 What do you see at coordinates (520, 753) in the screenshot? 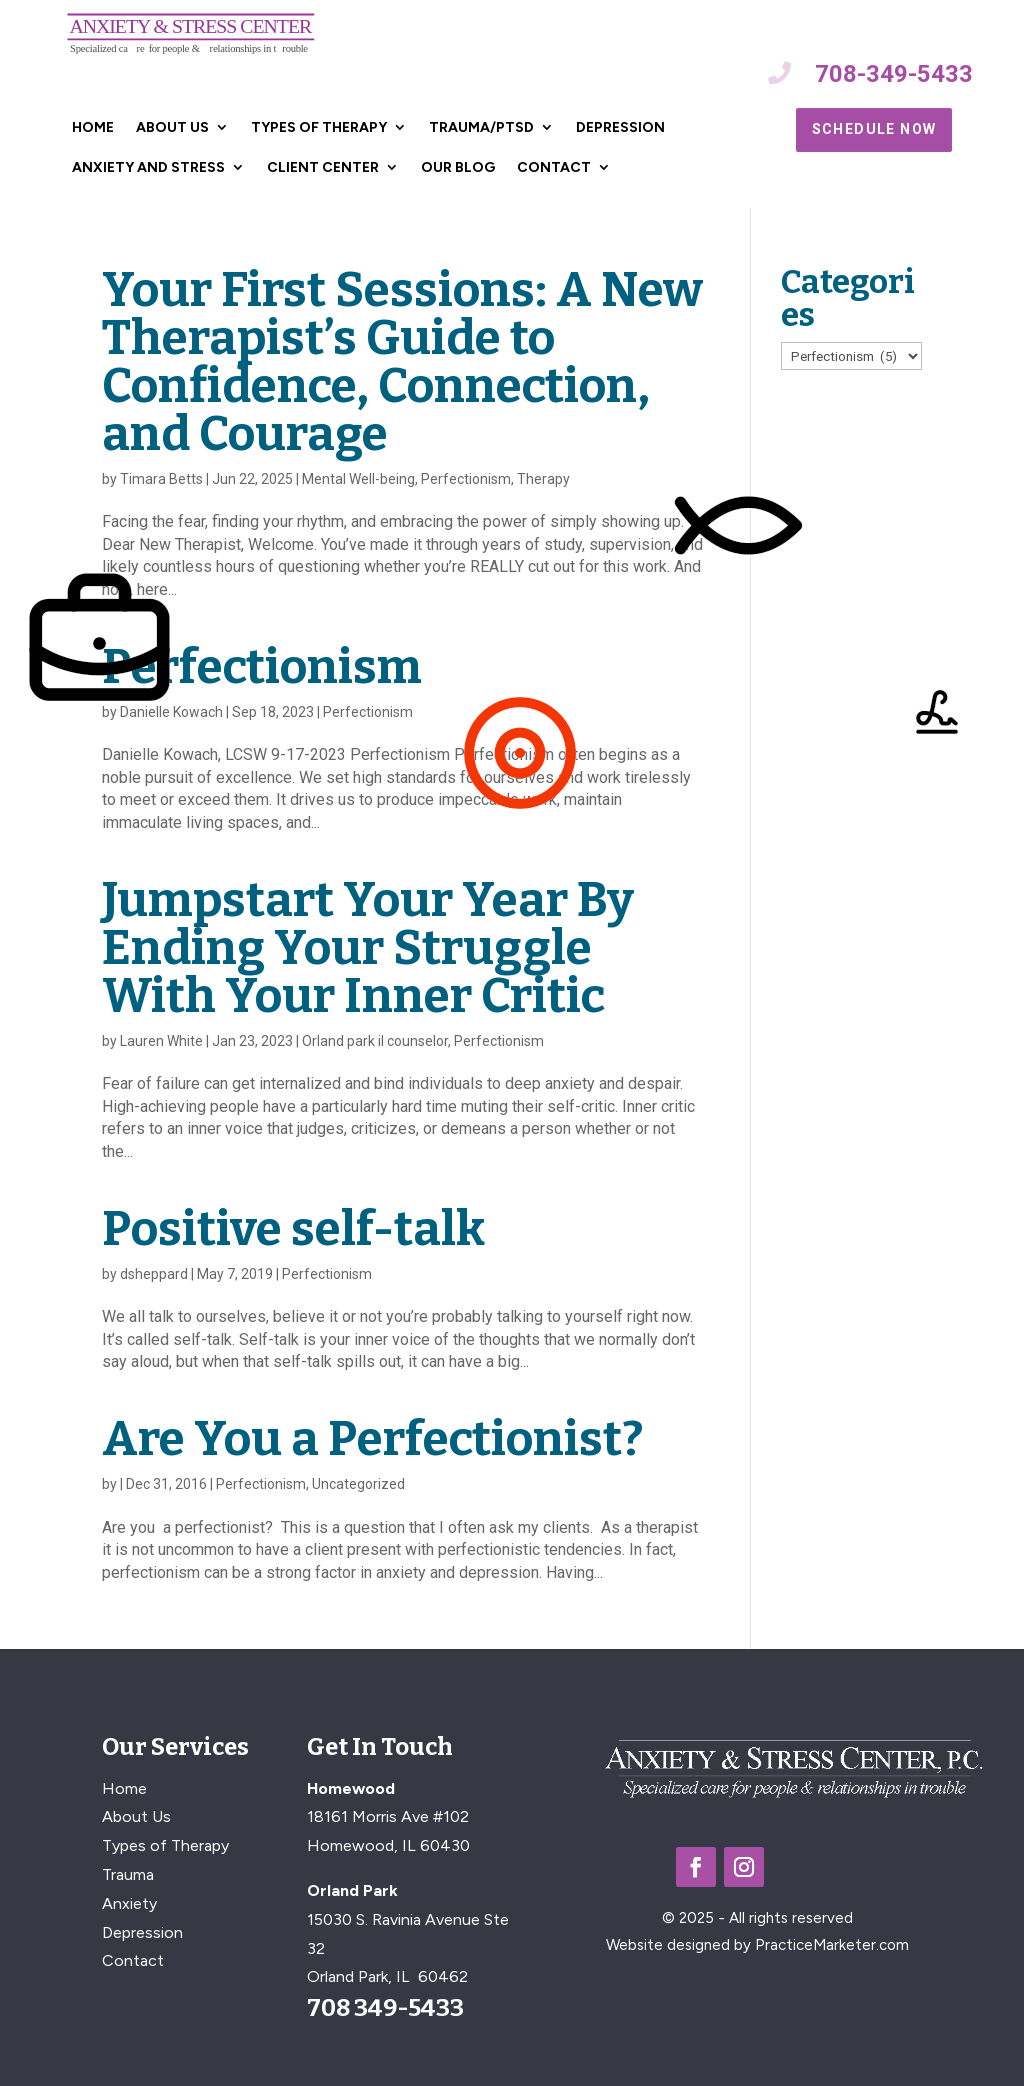
I see `play or access music library` at bounding box center [520, 753].